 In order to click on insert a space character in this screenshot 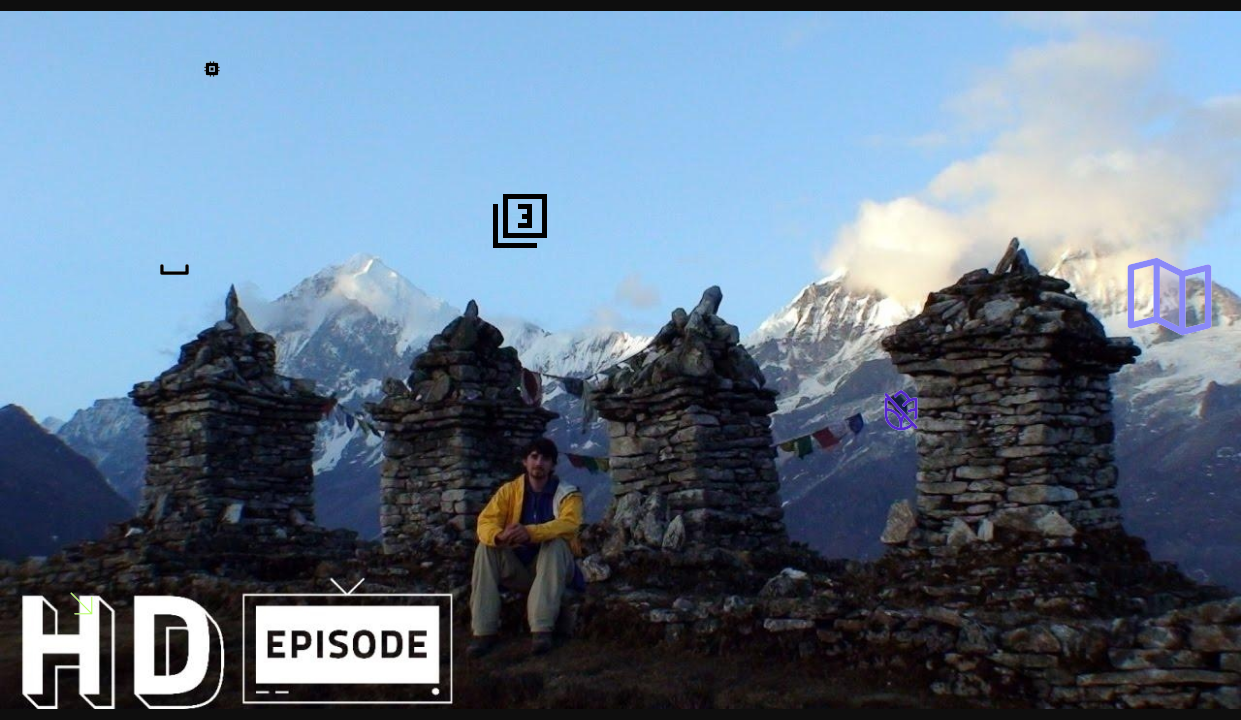, I will do `click(174, 269)`.